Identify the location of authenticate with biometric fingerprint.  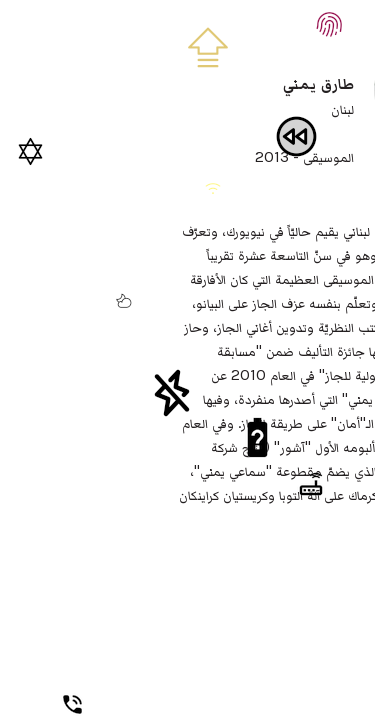
(329, 24).